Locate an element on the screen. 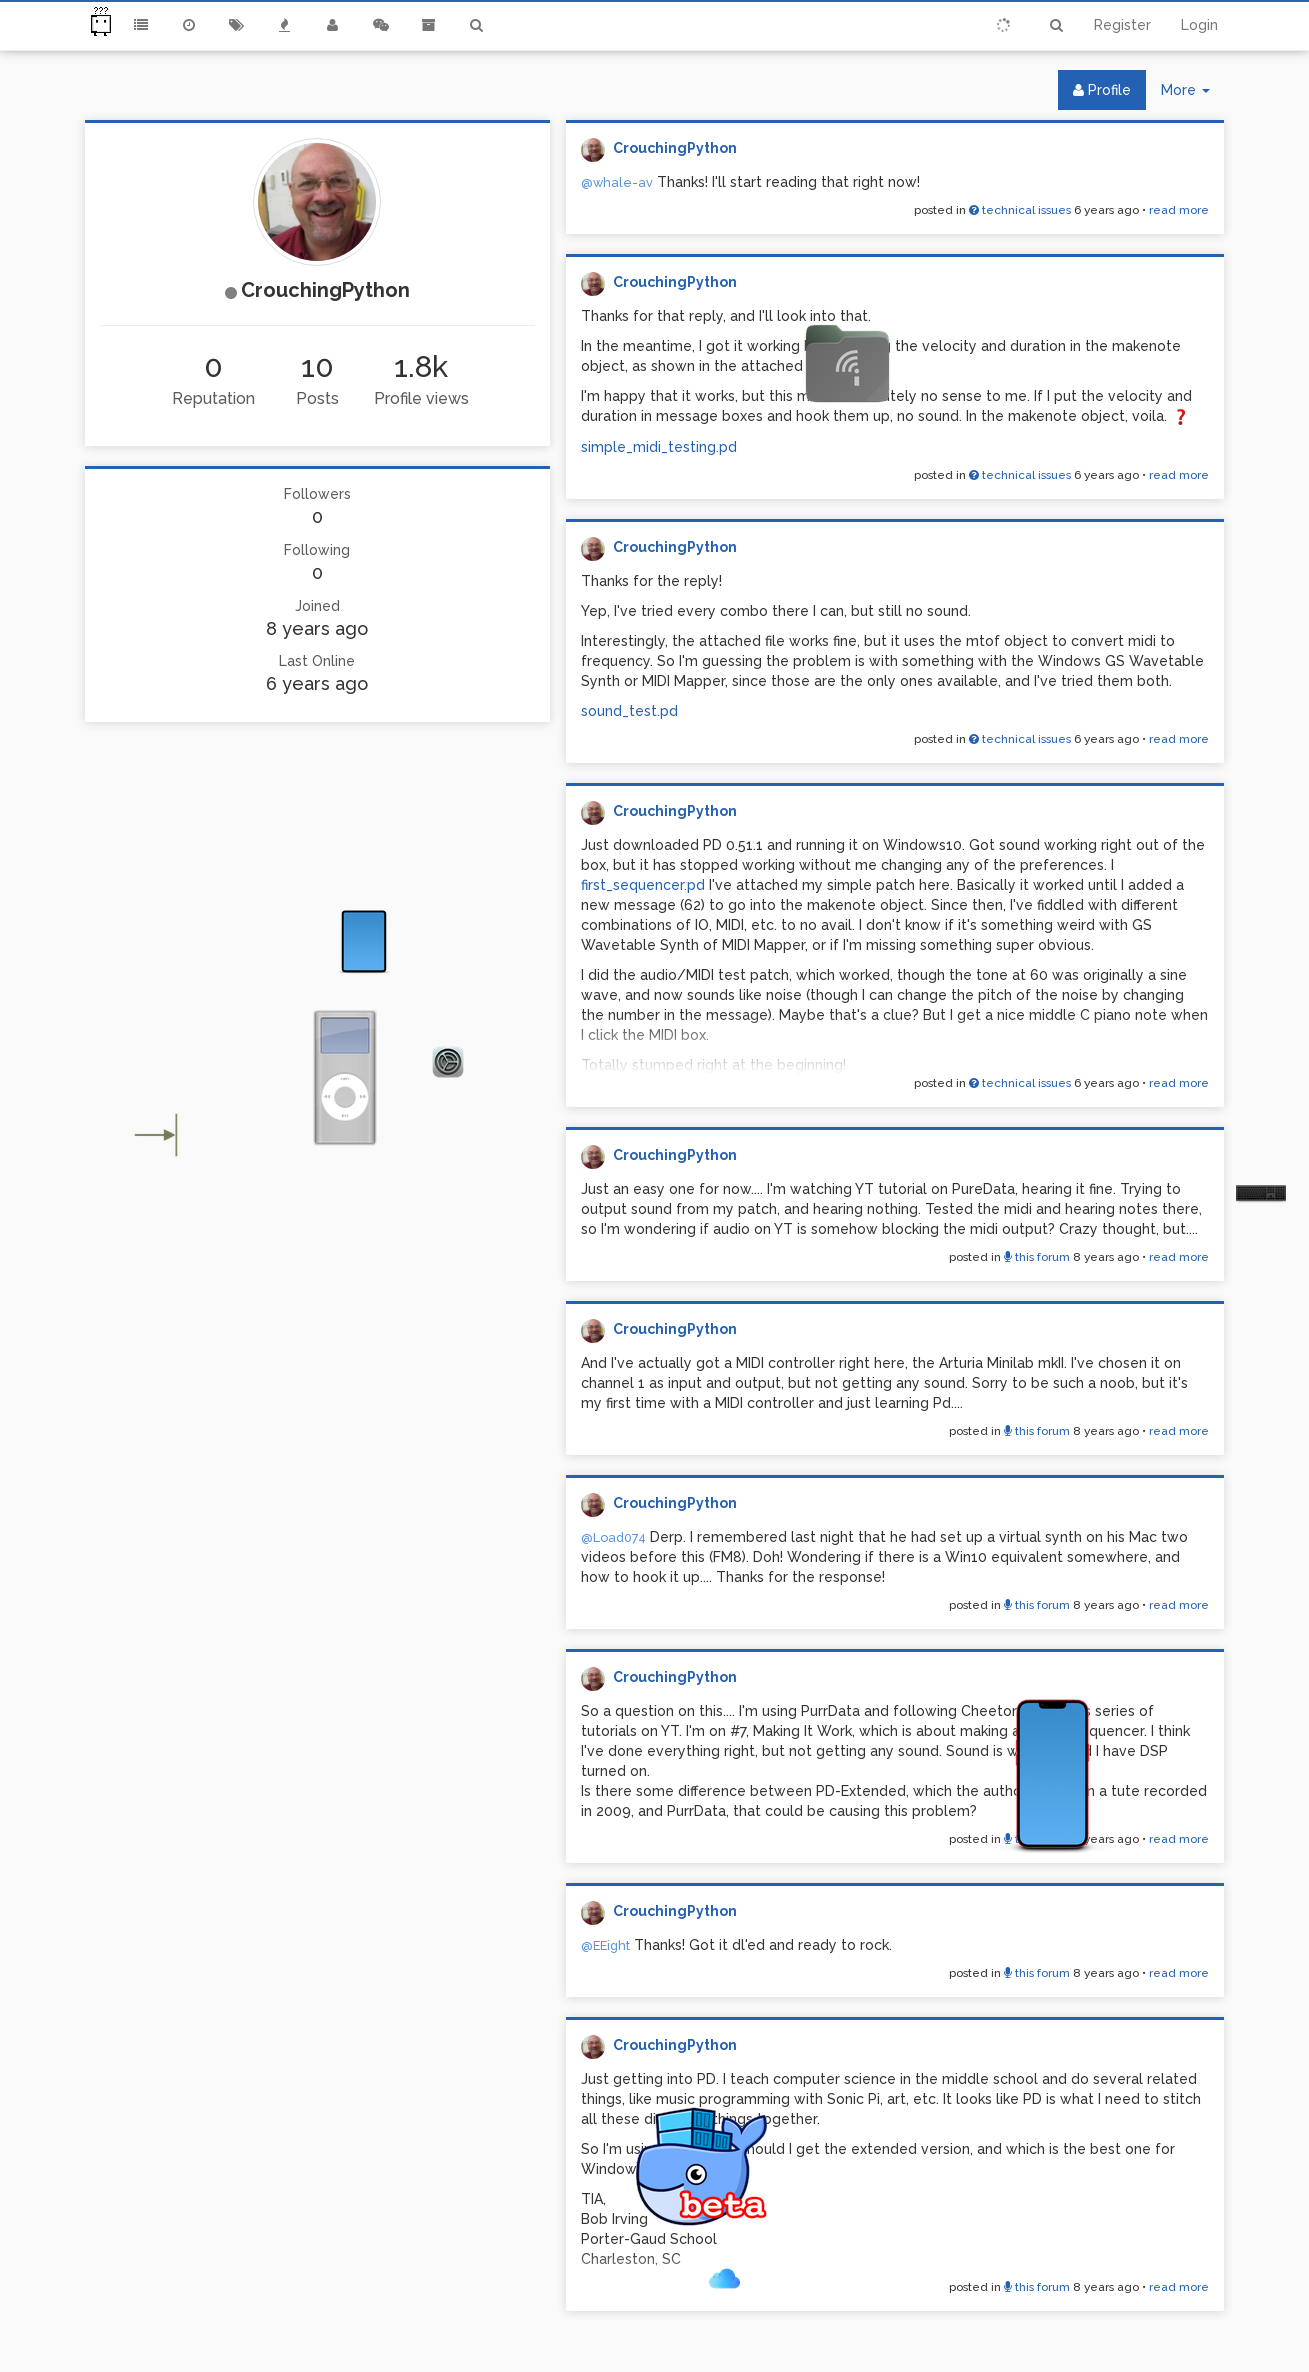 This screenshot has height=2372, width=1309. indicates extended keyboard connected via bluetooth is located at coordinates (1261, 1193).